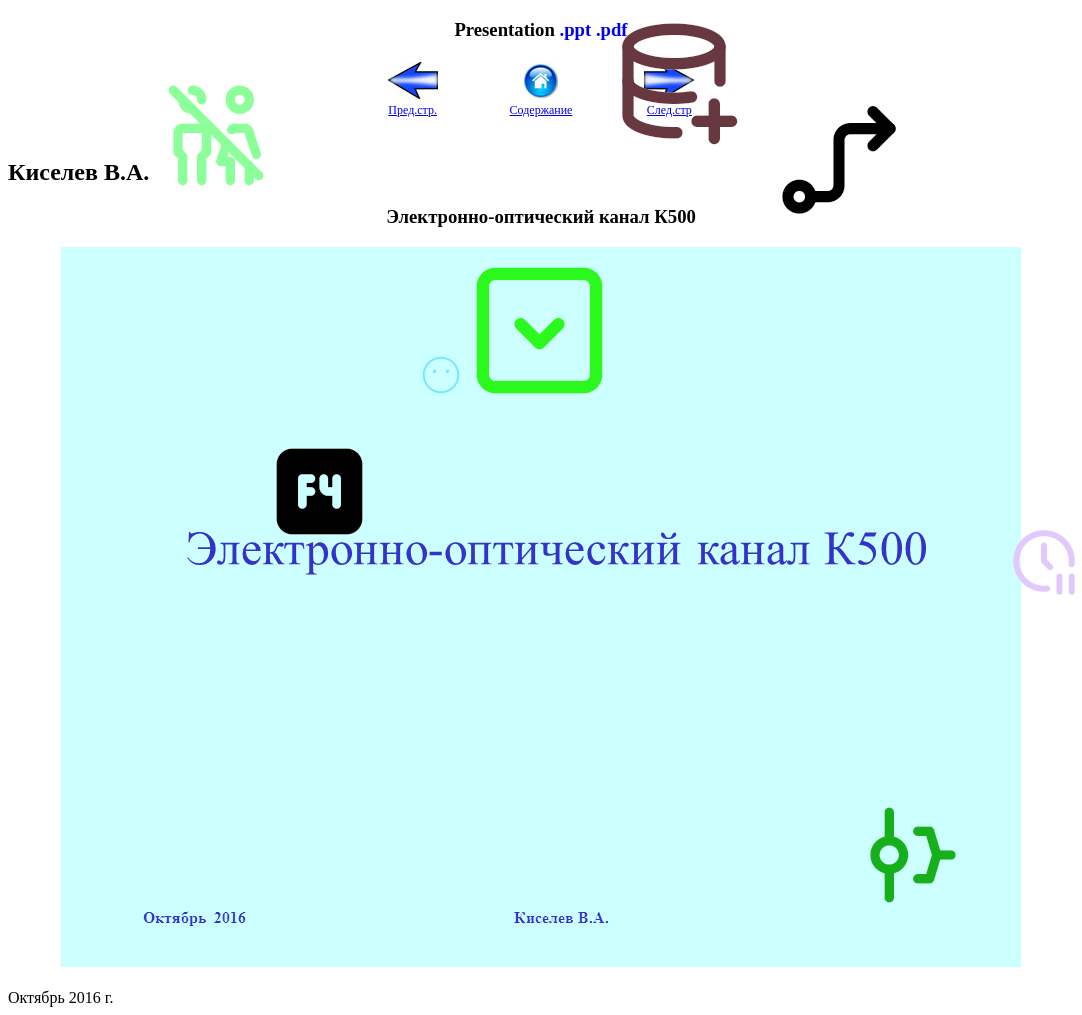 The image size is (1082, 1015). I want to click on pause a timer or countdown, so click(1044, 561).